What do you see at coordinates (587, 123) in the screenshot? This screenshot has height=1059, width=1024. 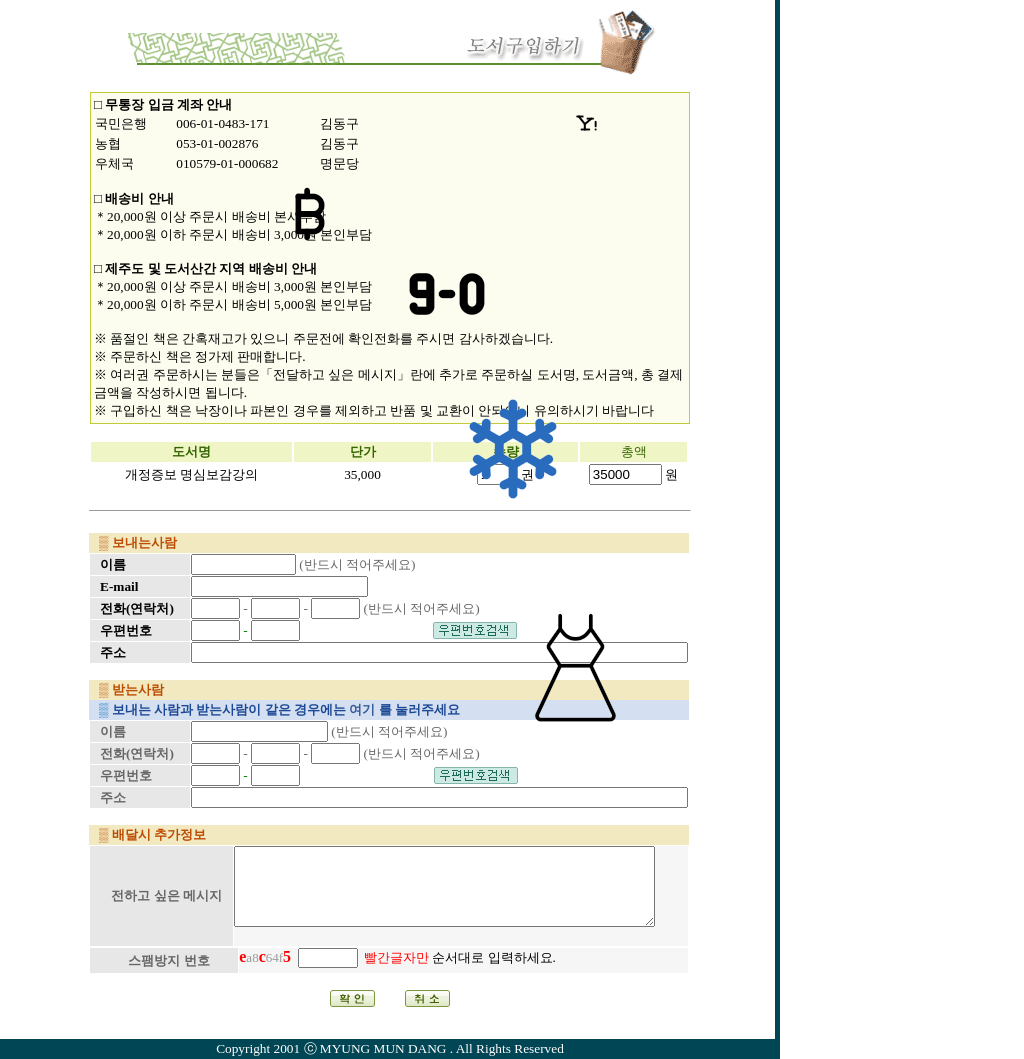 I see `link to Yahoo account` at bounding box center [587, 123].